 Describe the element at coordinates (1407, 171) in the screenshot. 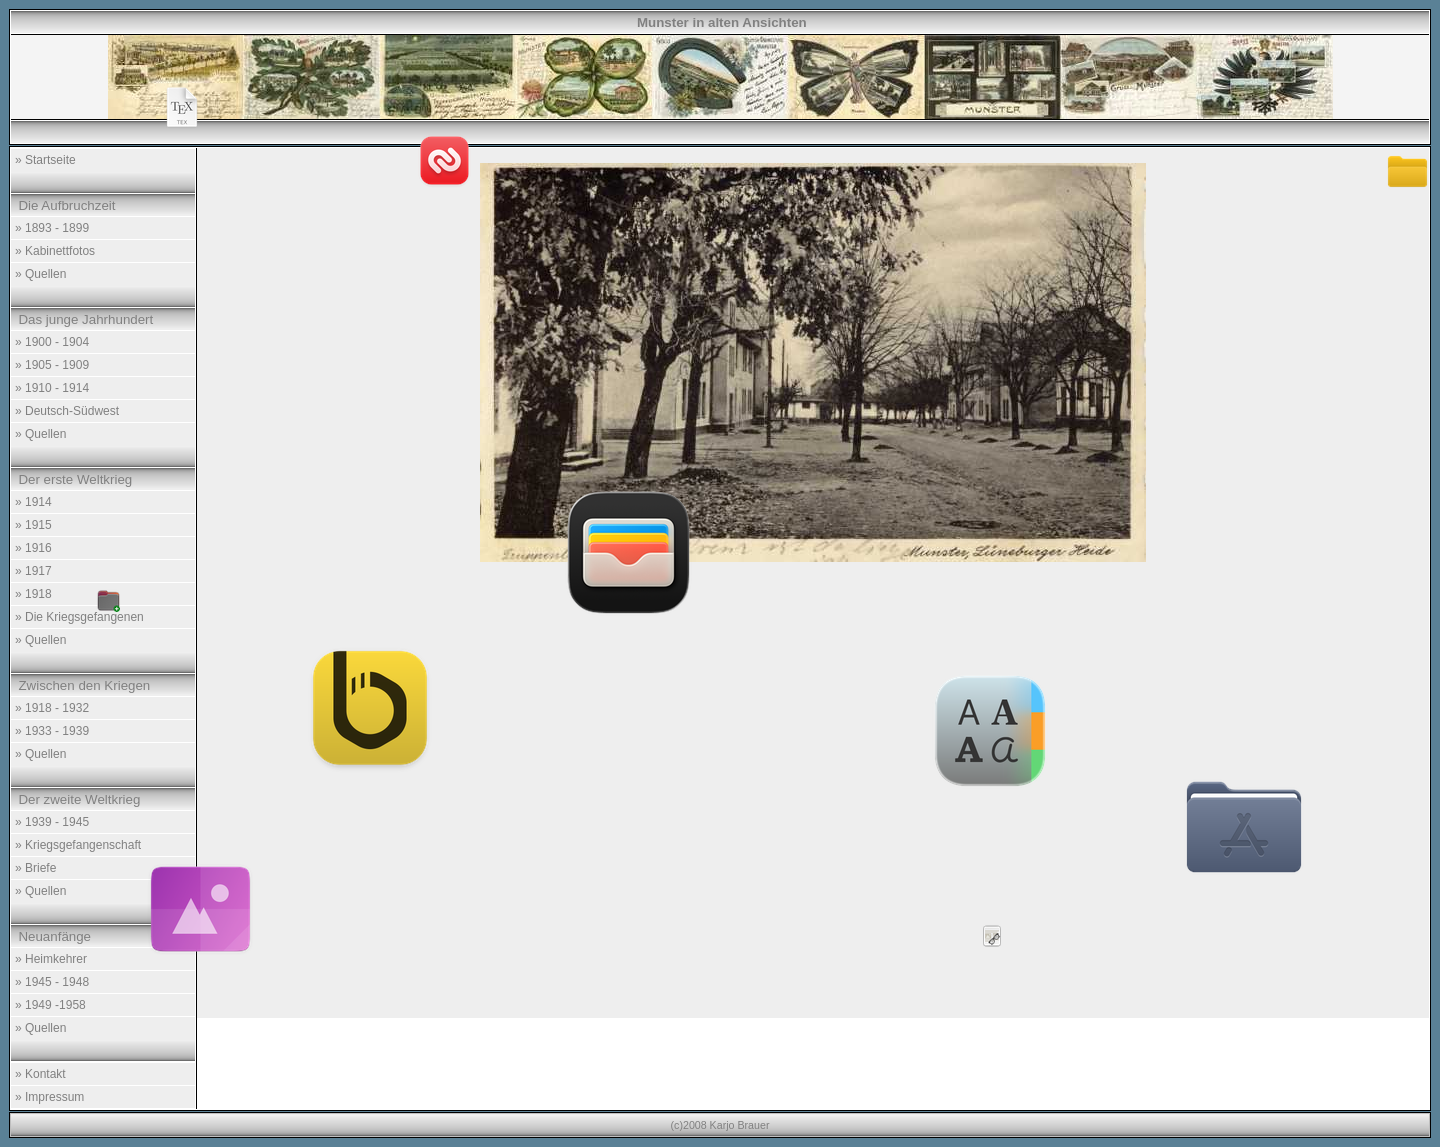

I see `open folder containing files or documents` at that location.